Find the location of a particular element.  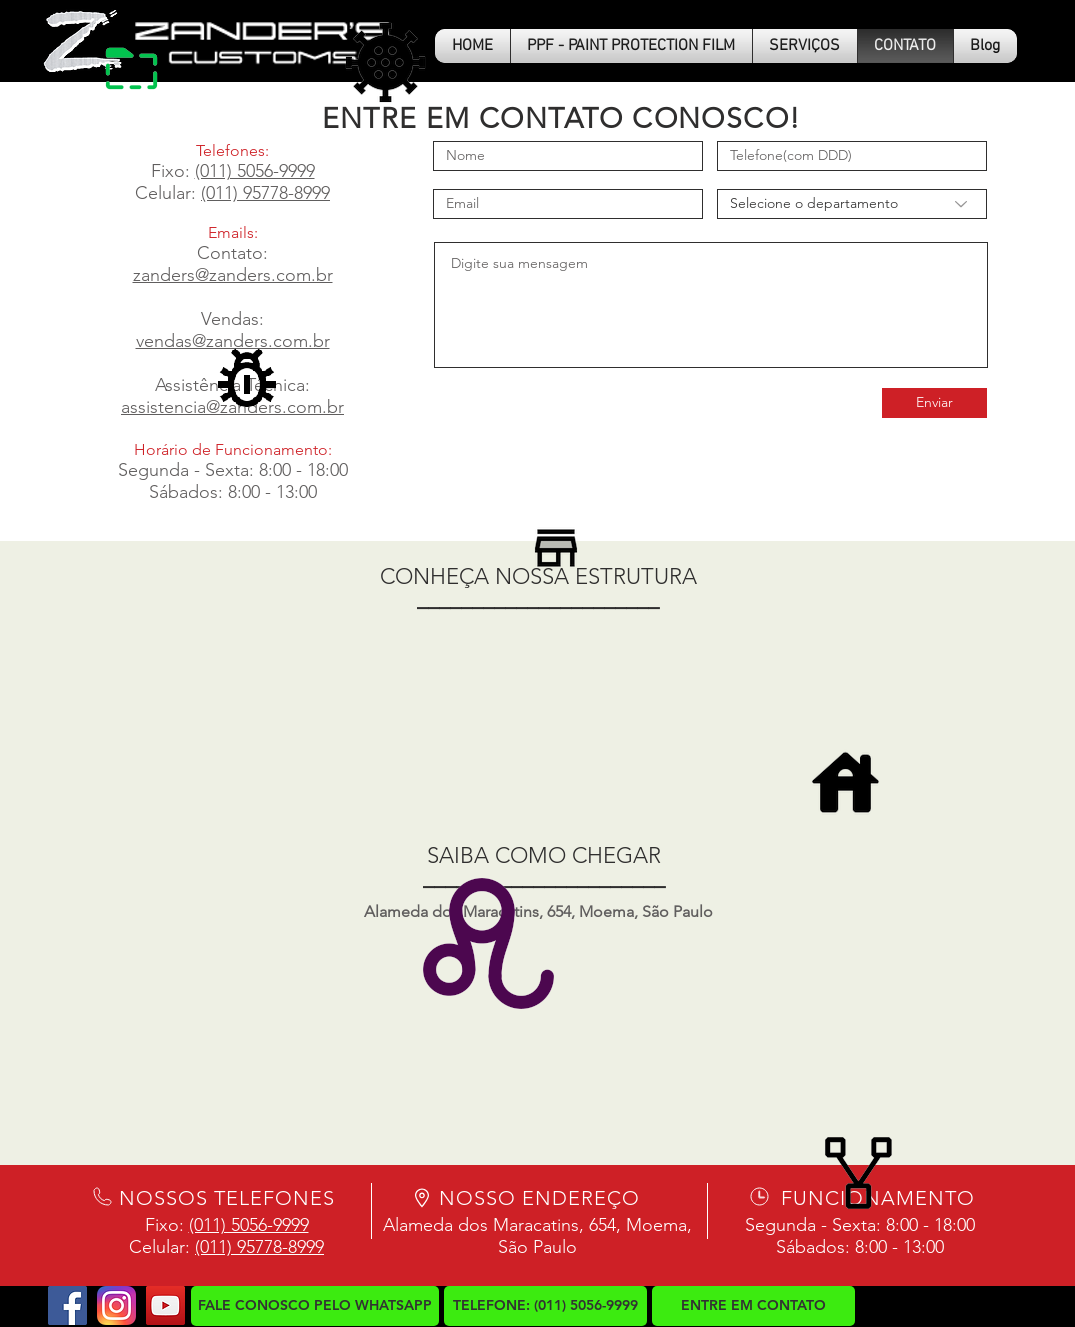

create a new folder is located at coordinates (131, 67).